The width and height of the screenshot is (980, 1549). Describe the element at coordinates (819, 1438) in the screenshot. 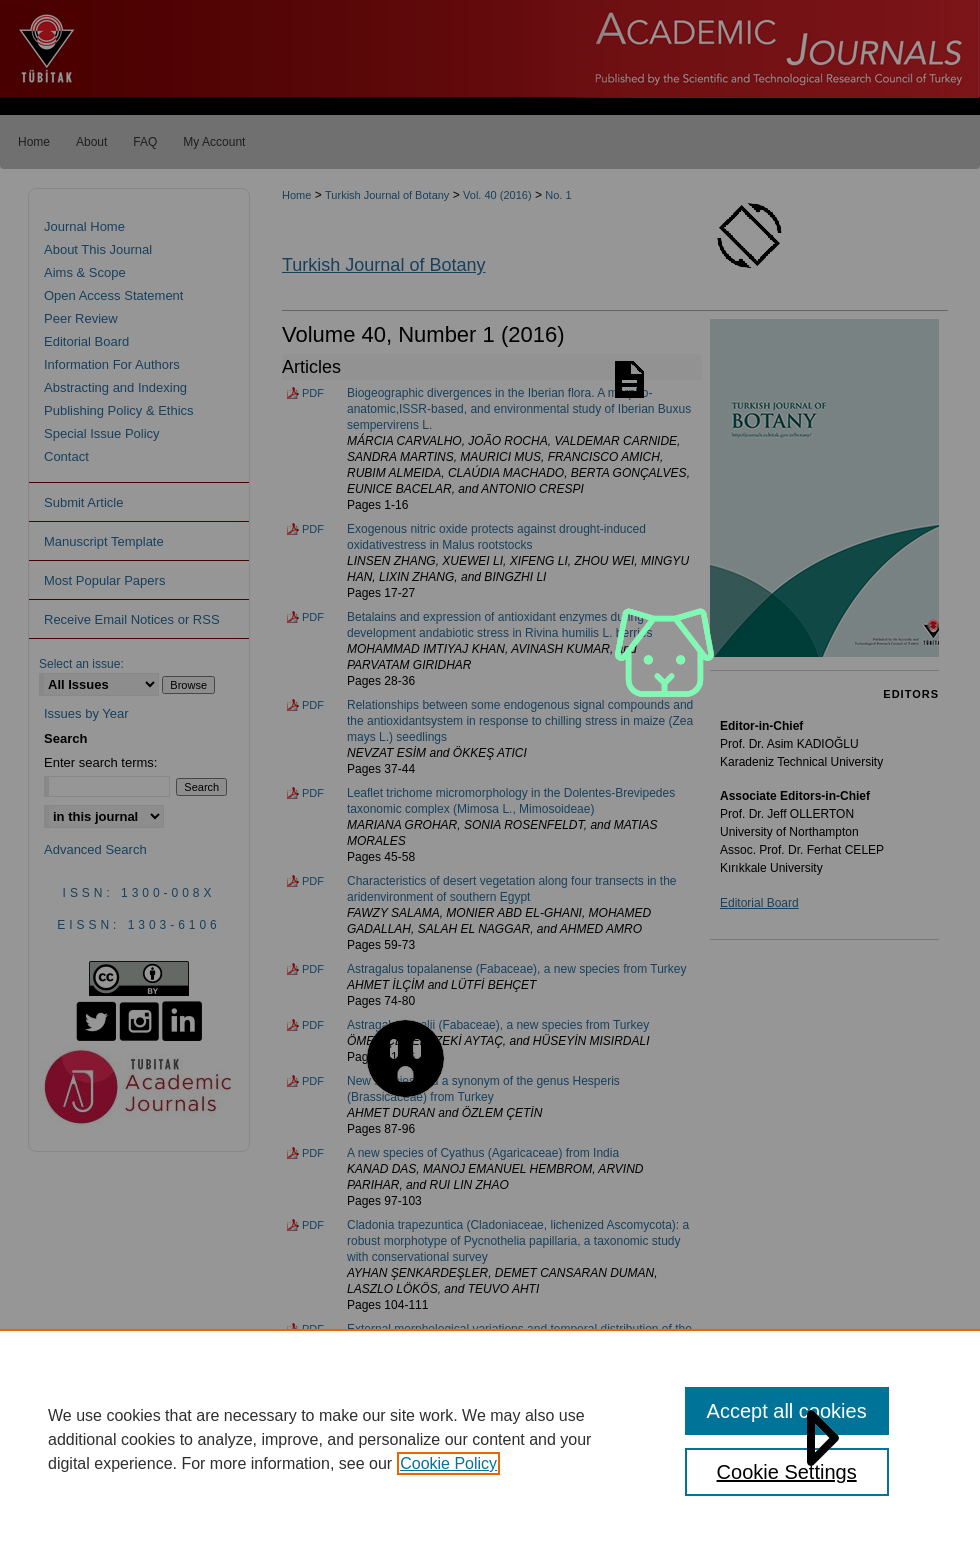

I see `navigate to the next item or screen` at that location.